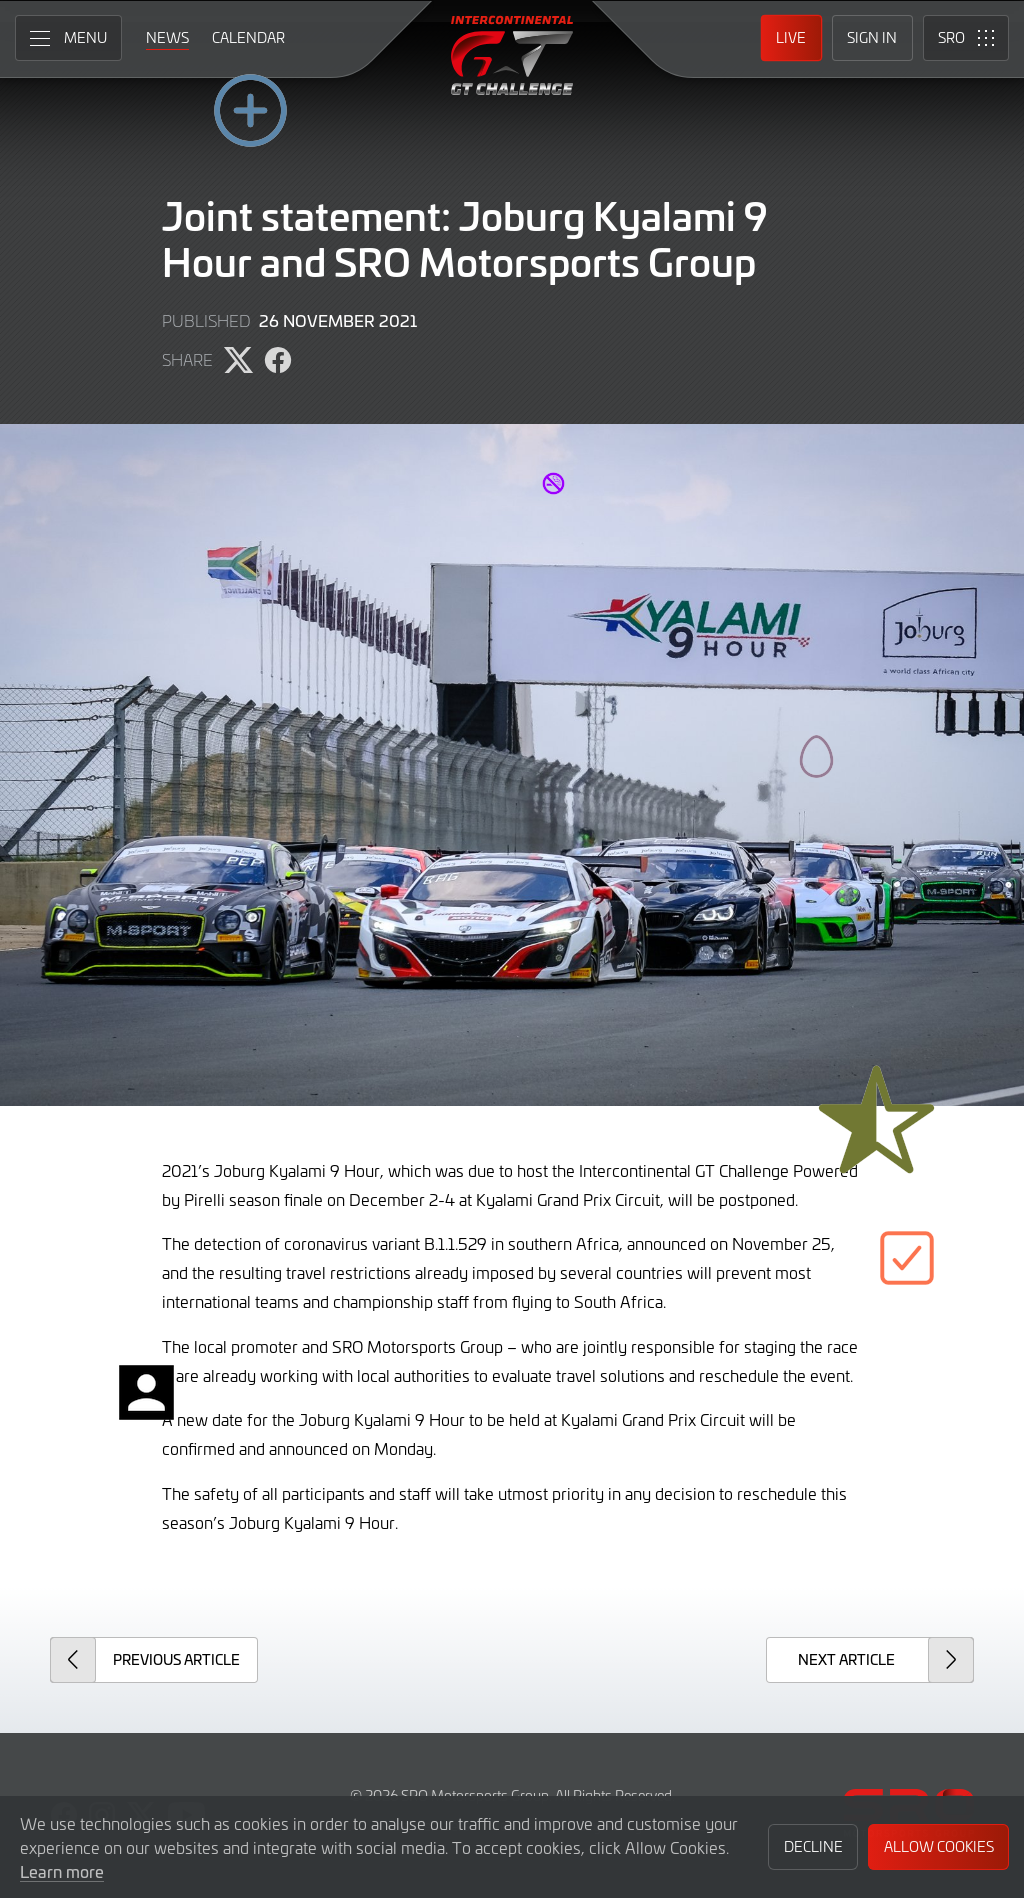  I want to click on add a new item, so click(250, 110).